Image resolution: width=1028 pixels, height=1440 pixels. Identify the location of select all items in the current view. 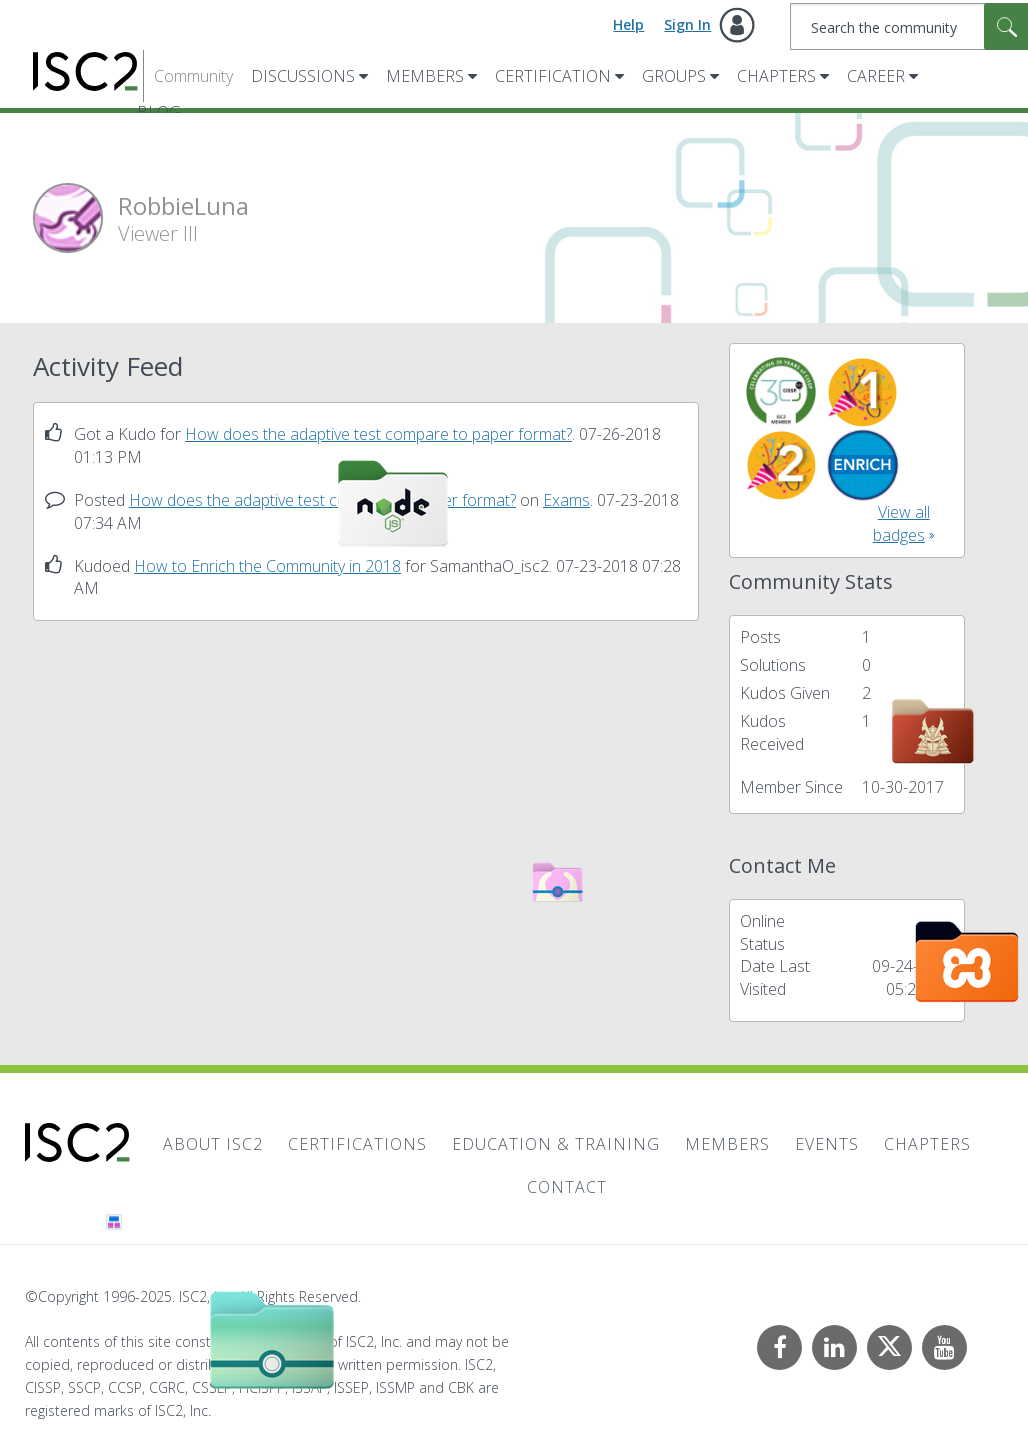
(114, 1222).